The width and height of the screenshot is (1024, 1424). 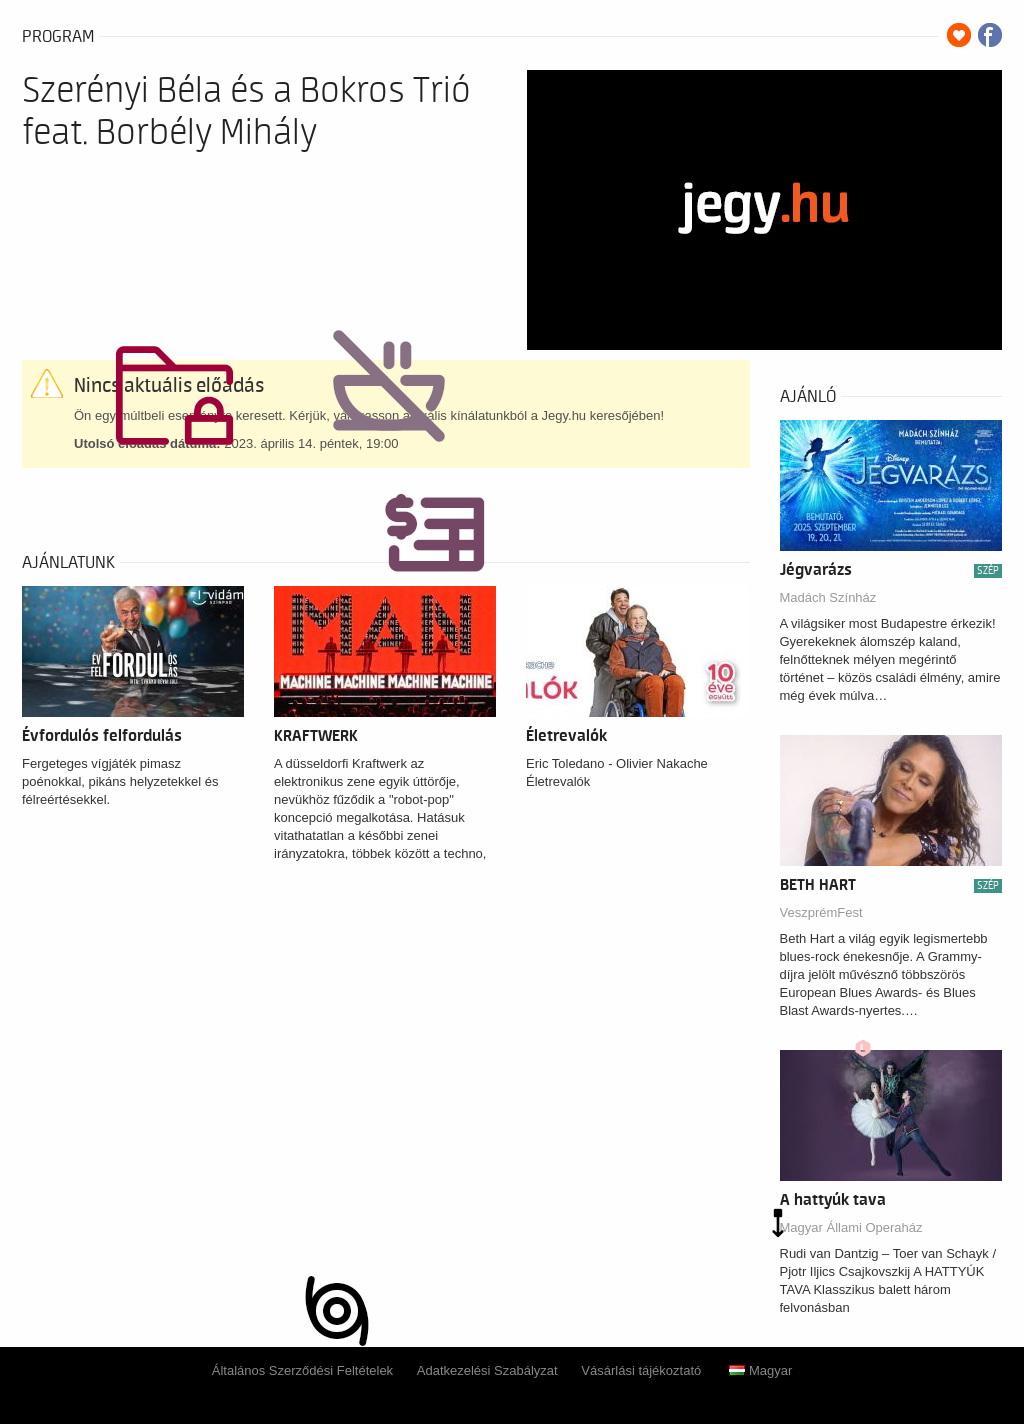 I want to click on view invoice or billing details, so click(x=436, y=534).